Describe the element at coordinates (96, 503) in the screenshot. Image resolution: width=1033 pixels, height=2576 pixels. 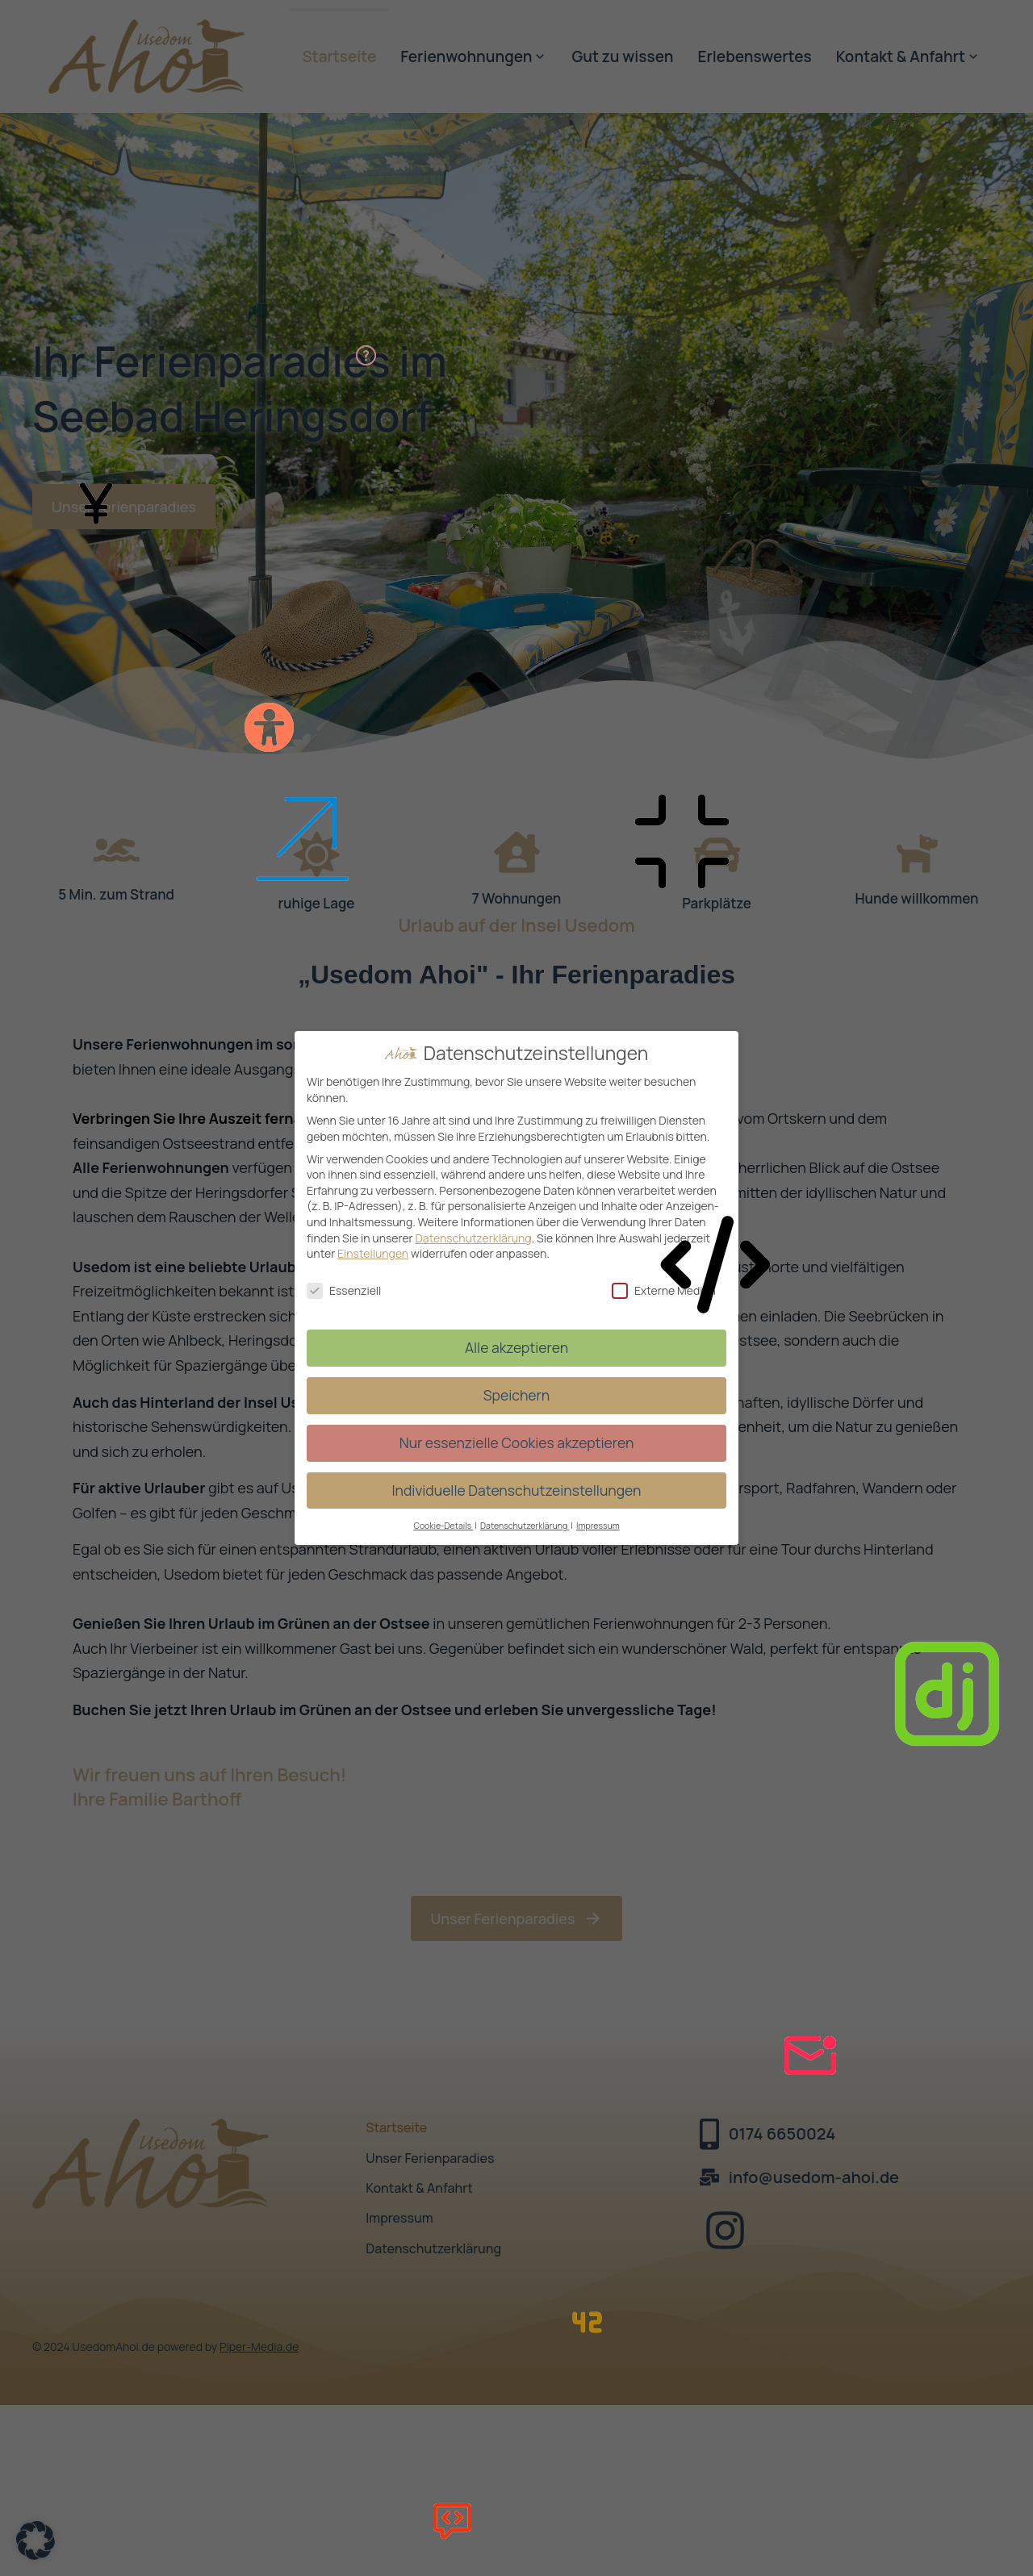
I see `view price in japanese yen` at that location.